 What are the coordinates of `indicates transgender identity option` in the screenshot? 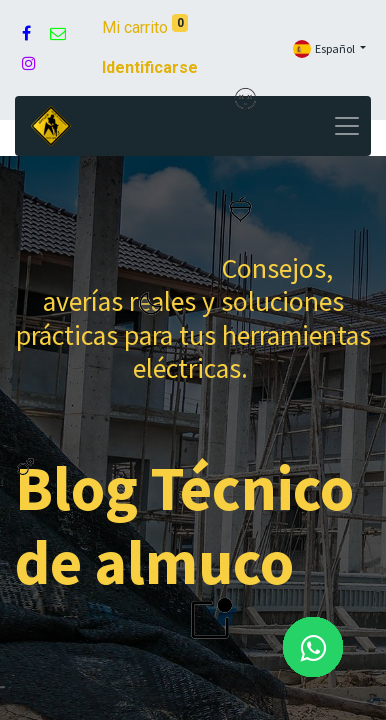 It's located at (25, 466).